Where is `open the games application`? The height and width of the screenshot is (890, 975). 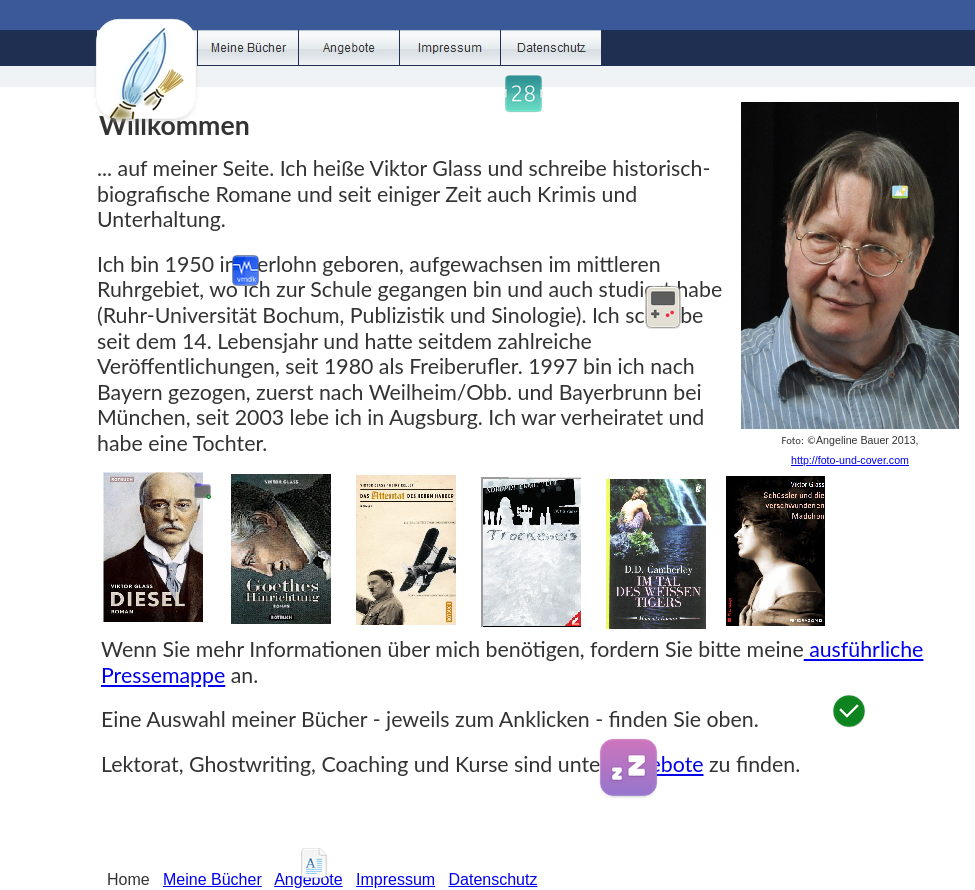 open the games application is located at coordinates (663, 307).